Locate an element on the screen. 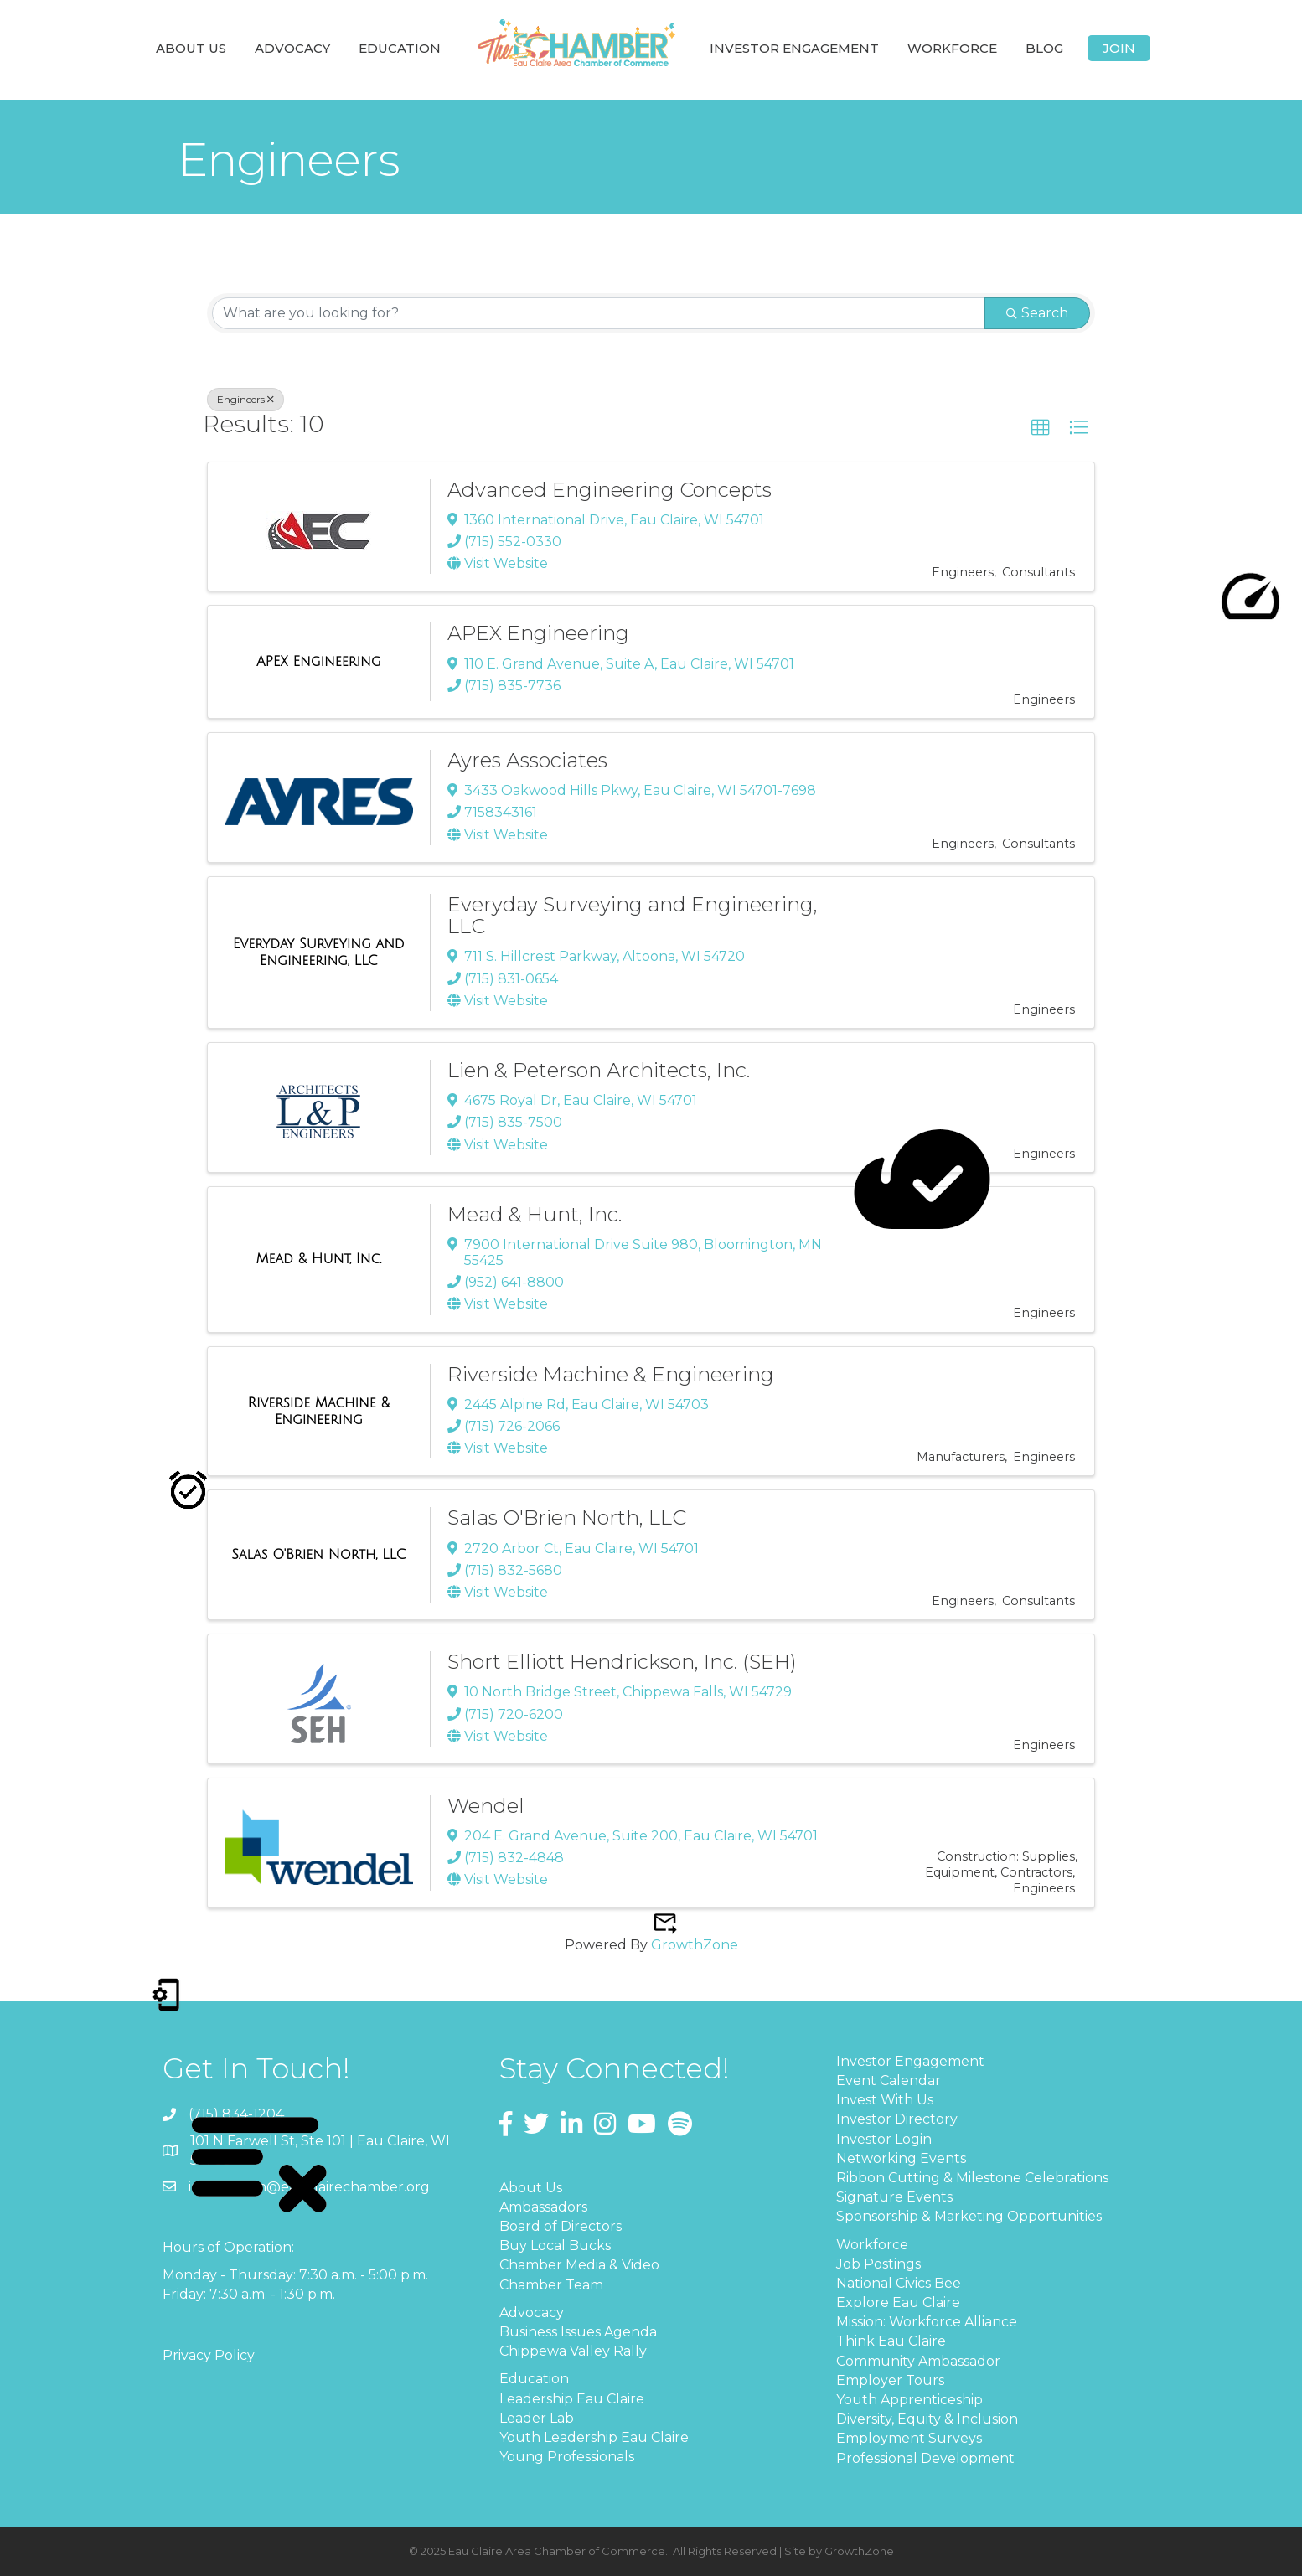 The height and width of the screenshot is (2576, 1302). configure device connection settings is located at coordinates (166, 1995).